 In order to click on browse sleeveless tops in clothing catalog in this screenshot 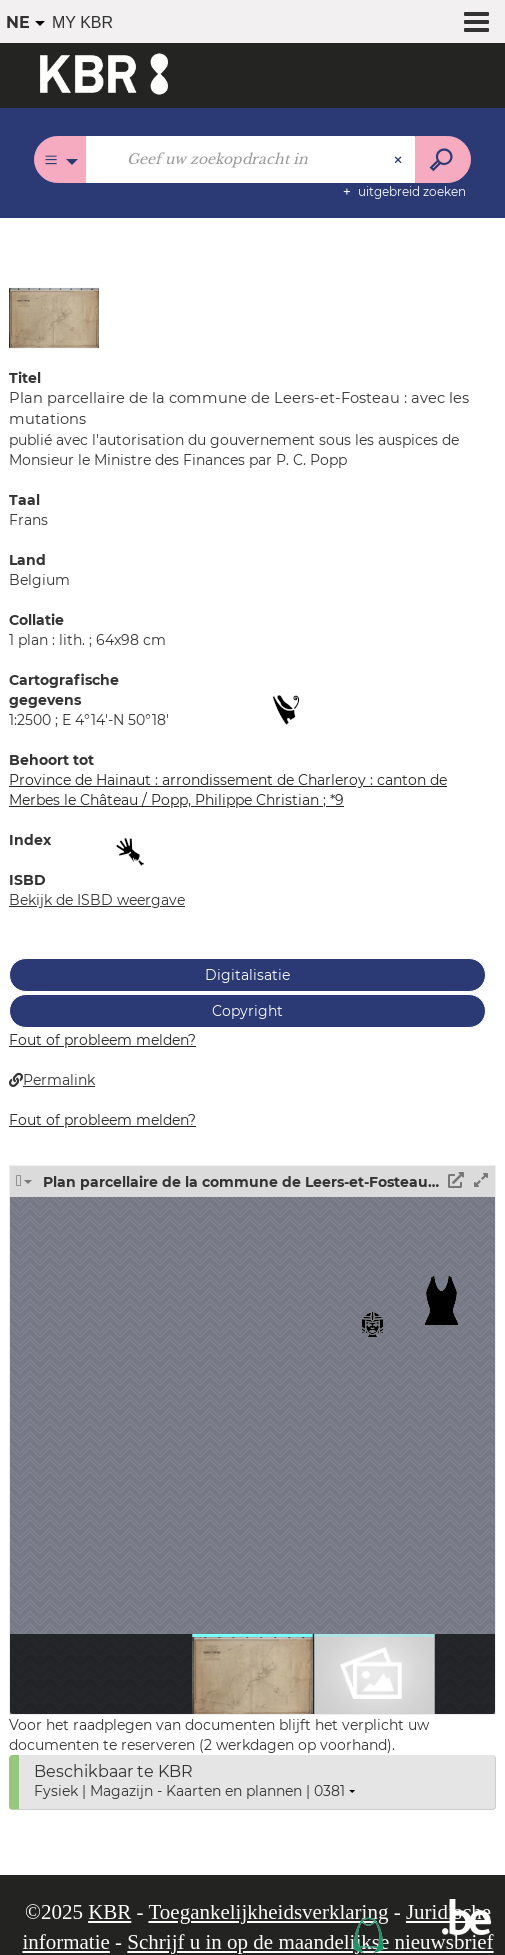, I will do `click(441, 1299)`.